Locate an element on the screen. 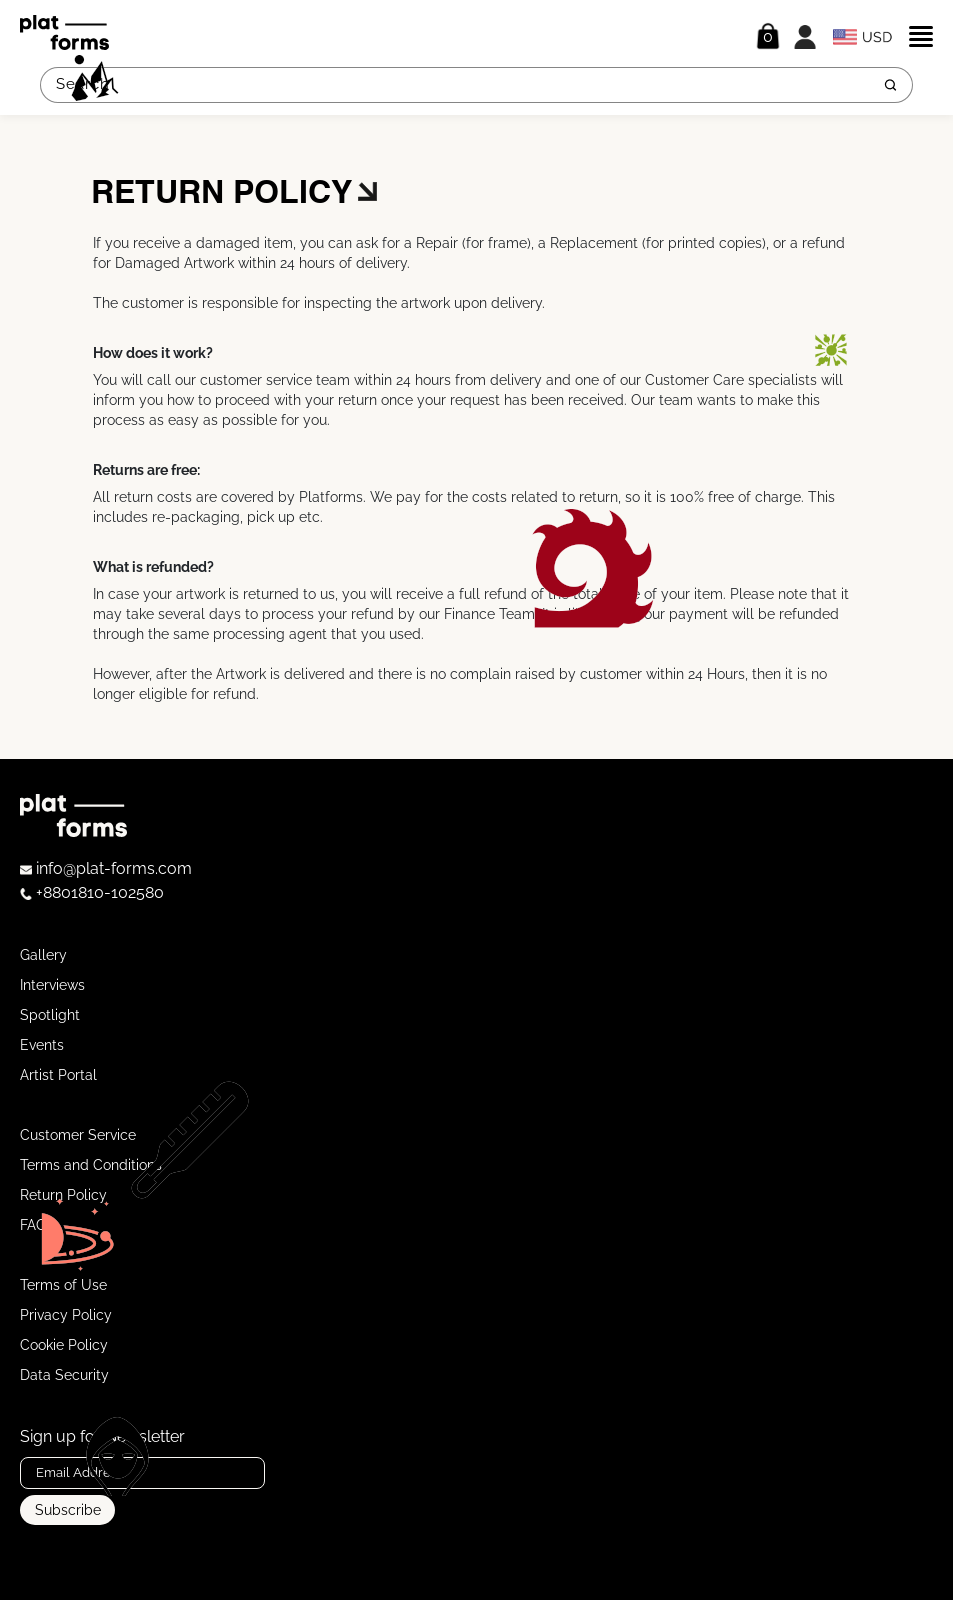 The height and width of the screenshot is (1600, 953). represents a nature or plant-based ability in a game is located at coordinates (593, 568).